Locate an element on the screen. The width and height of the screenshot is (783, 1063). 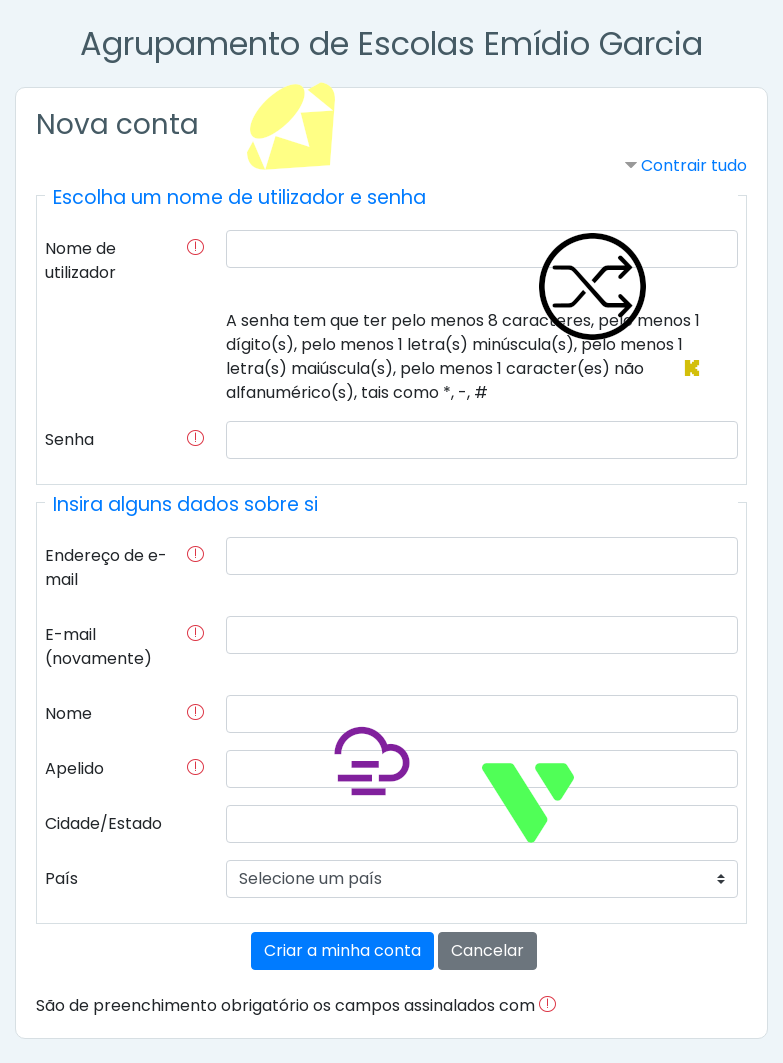
open the Kick streaming app is located at coordinates (692, 368).